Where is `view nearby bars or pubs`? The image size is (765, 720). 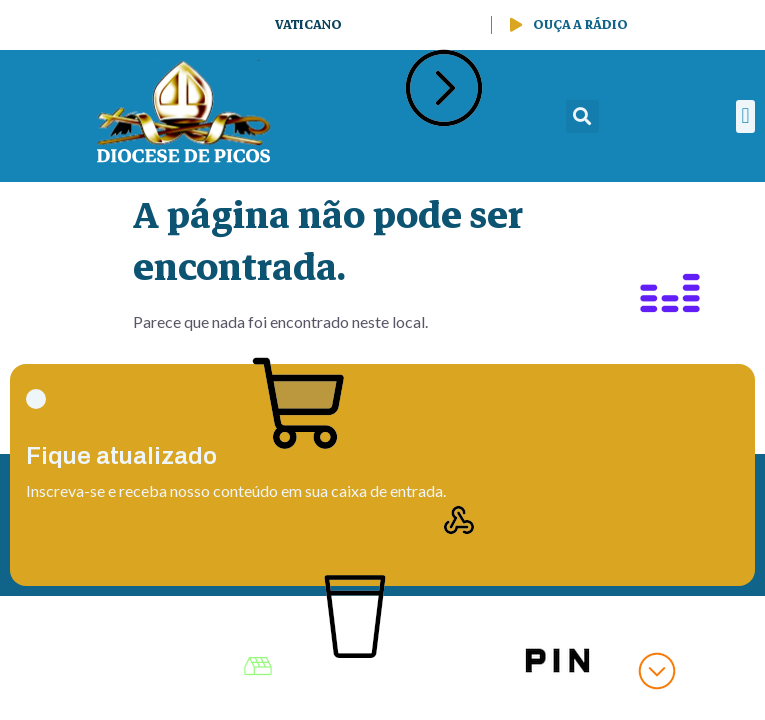 view nearby bars or pubs is located at coordinates (355, 615).